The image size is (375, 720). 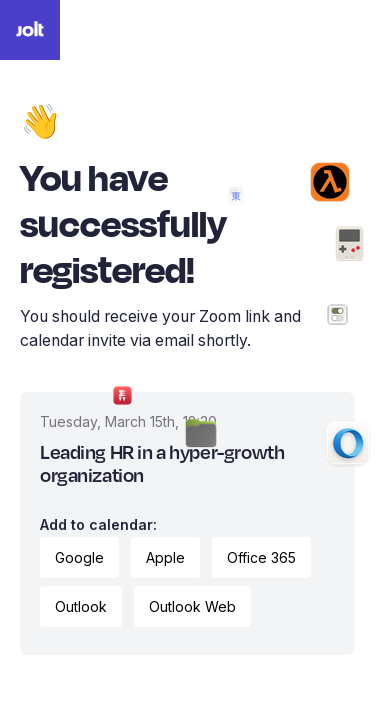 I want to click on open a folder to view its contents, so click(x=201, y=433).